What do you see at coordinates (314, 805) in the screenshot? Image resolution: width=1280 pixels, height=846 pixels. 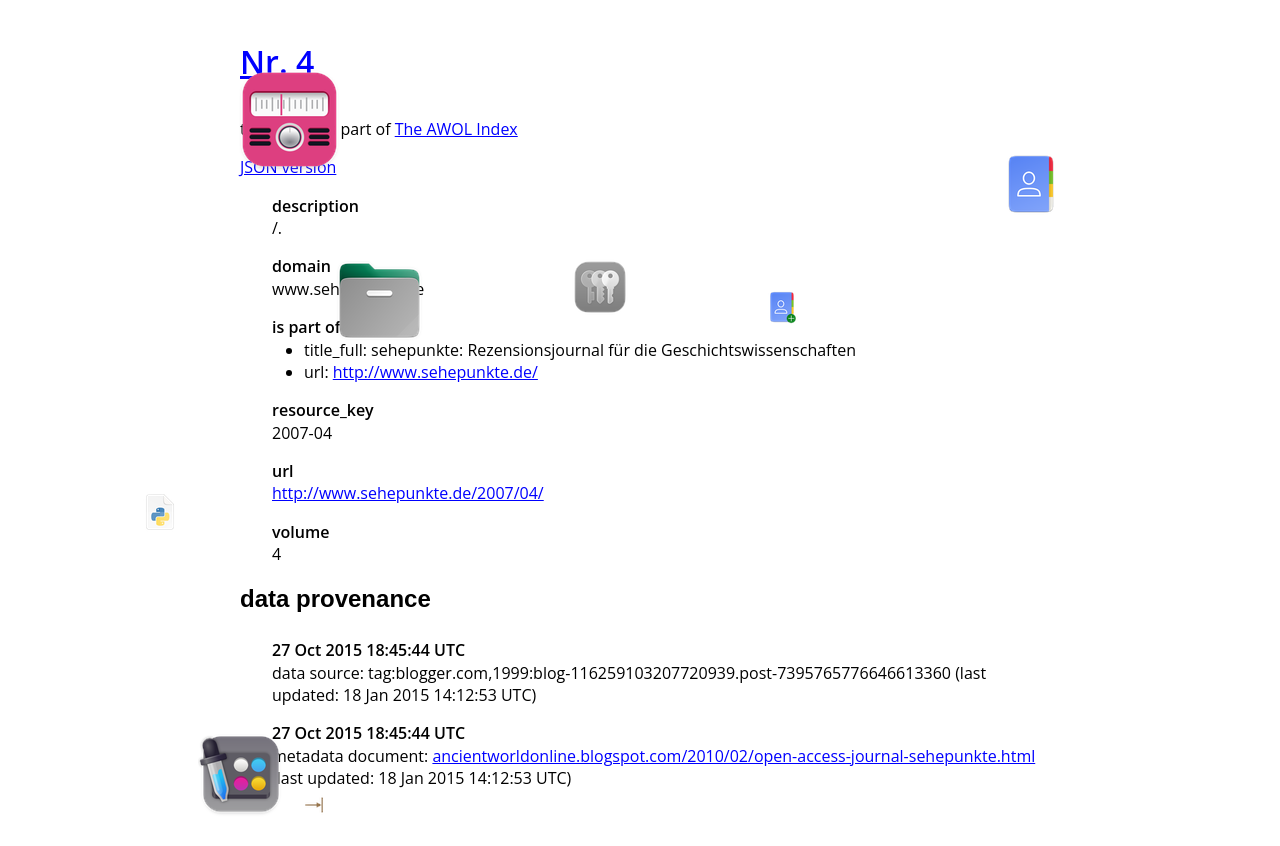 I see `go to the last item or page` at bounding box center [314, 805].